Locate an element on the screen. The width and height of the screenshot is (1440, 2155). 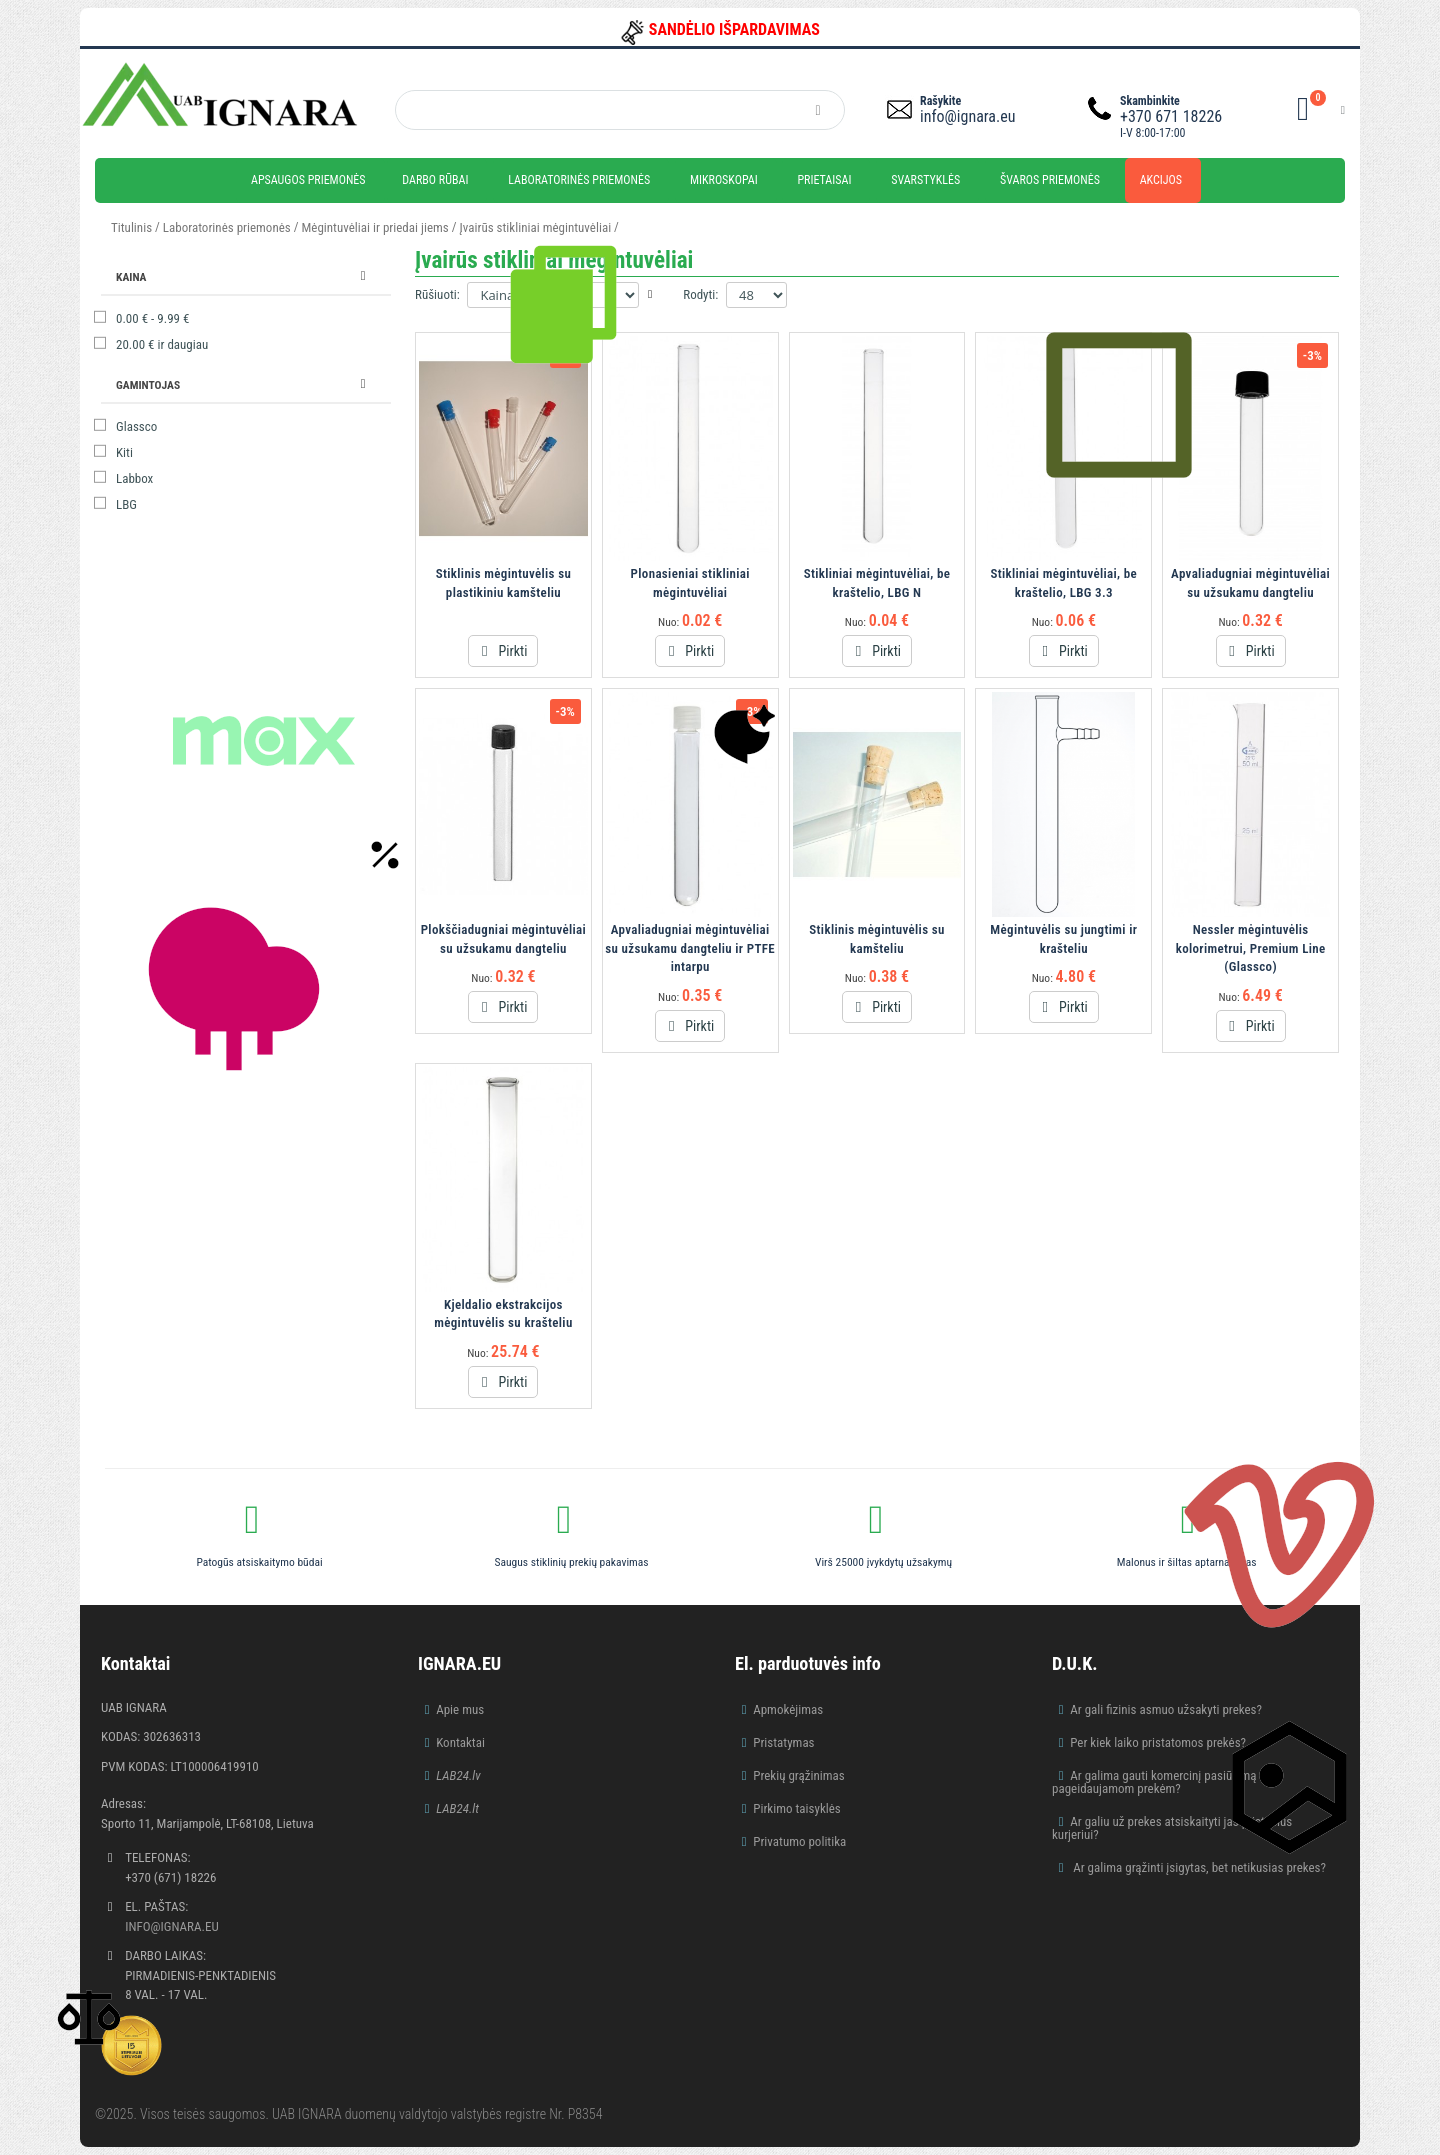
view NFT collection or digital assets is located at coordinates (1289, 1787).